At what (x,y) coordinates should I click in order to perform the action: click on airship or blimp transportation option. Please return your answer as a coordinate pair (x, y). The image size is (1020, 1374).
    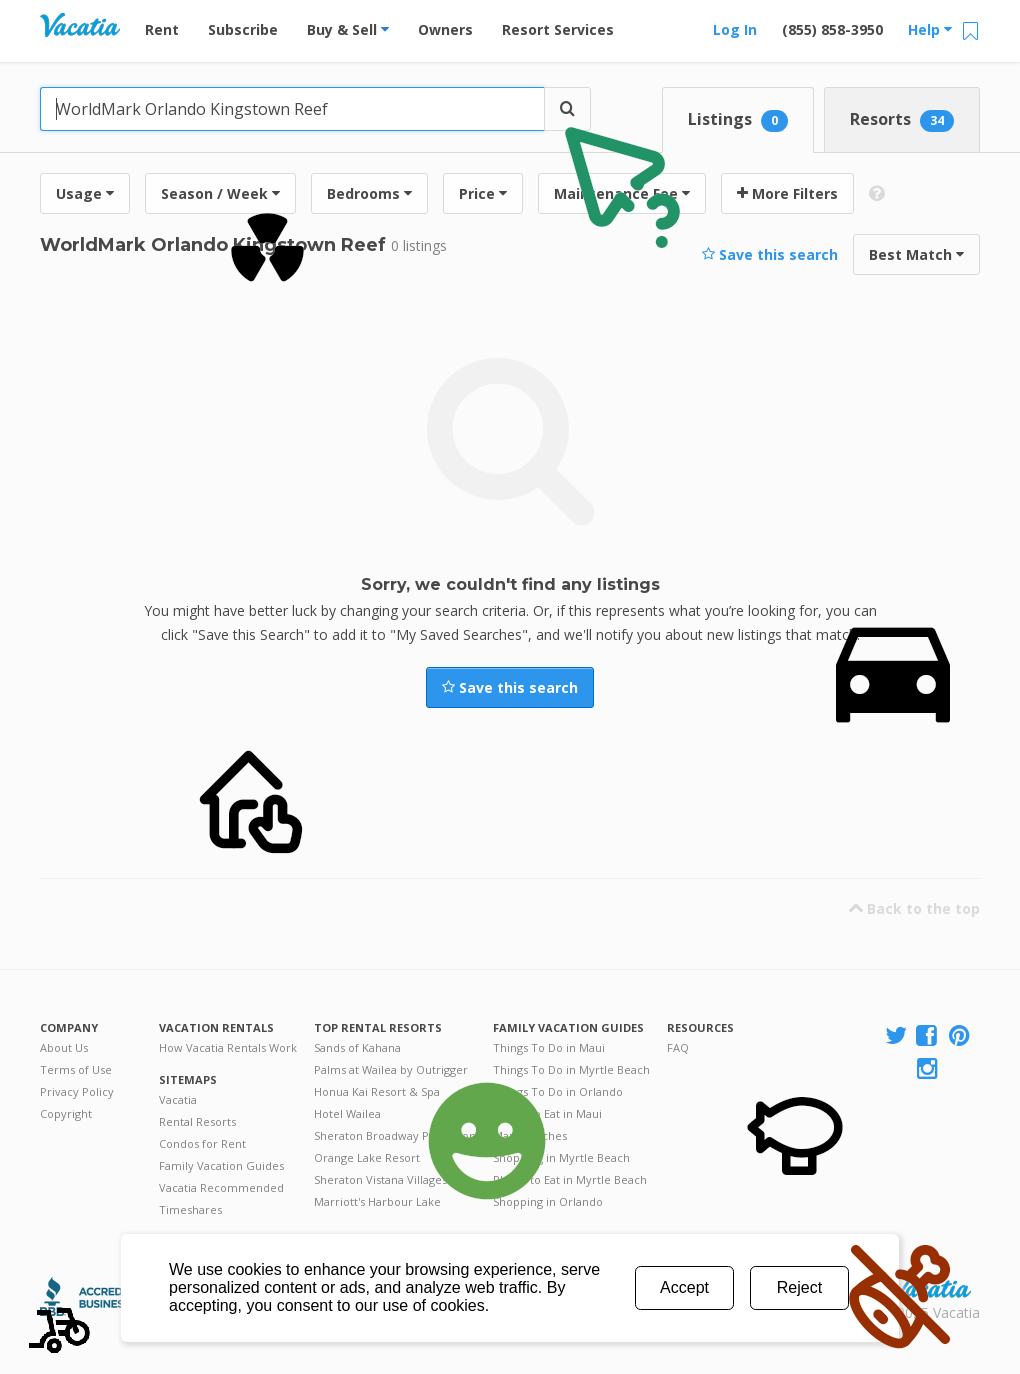
    Looking at the image, I should click on (795, 1136).